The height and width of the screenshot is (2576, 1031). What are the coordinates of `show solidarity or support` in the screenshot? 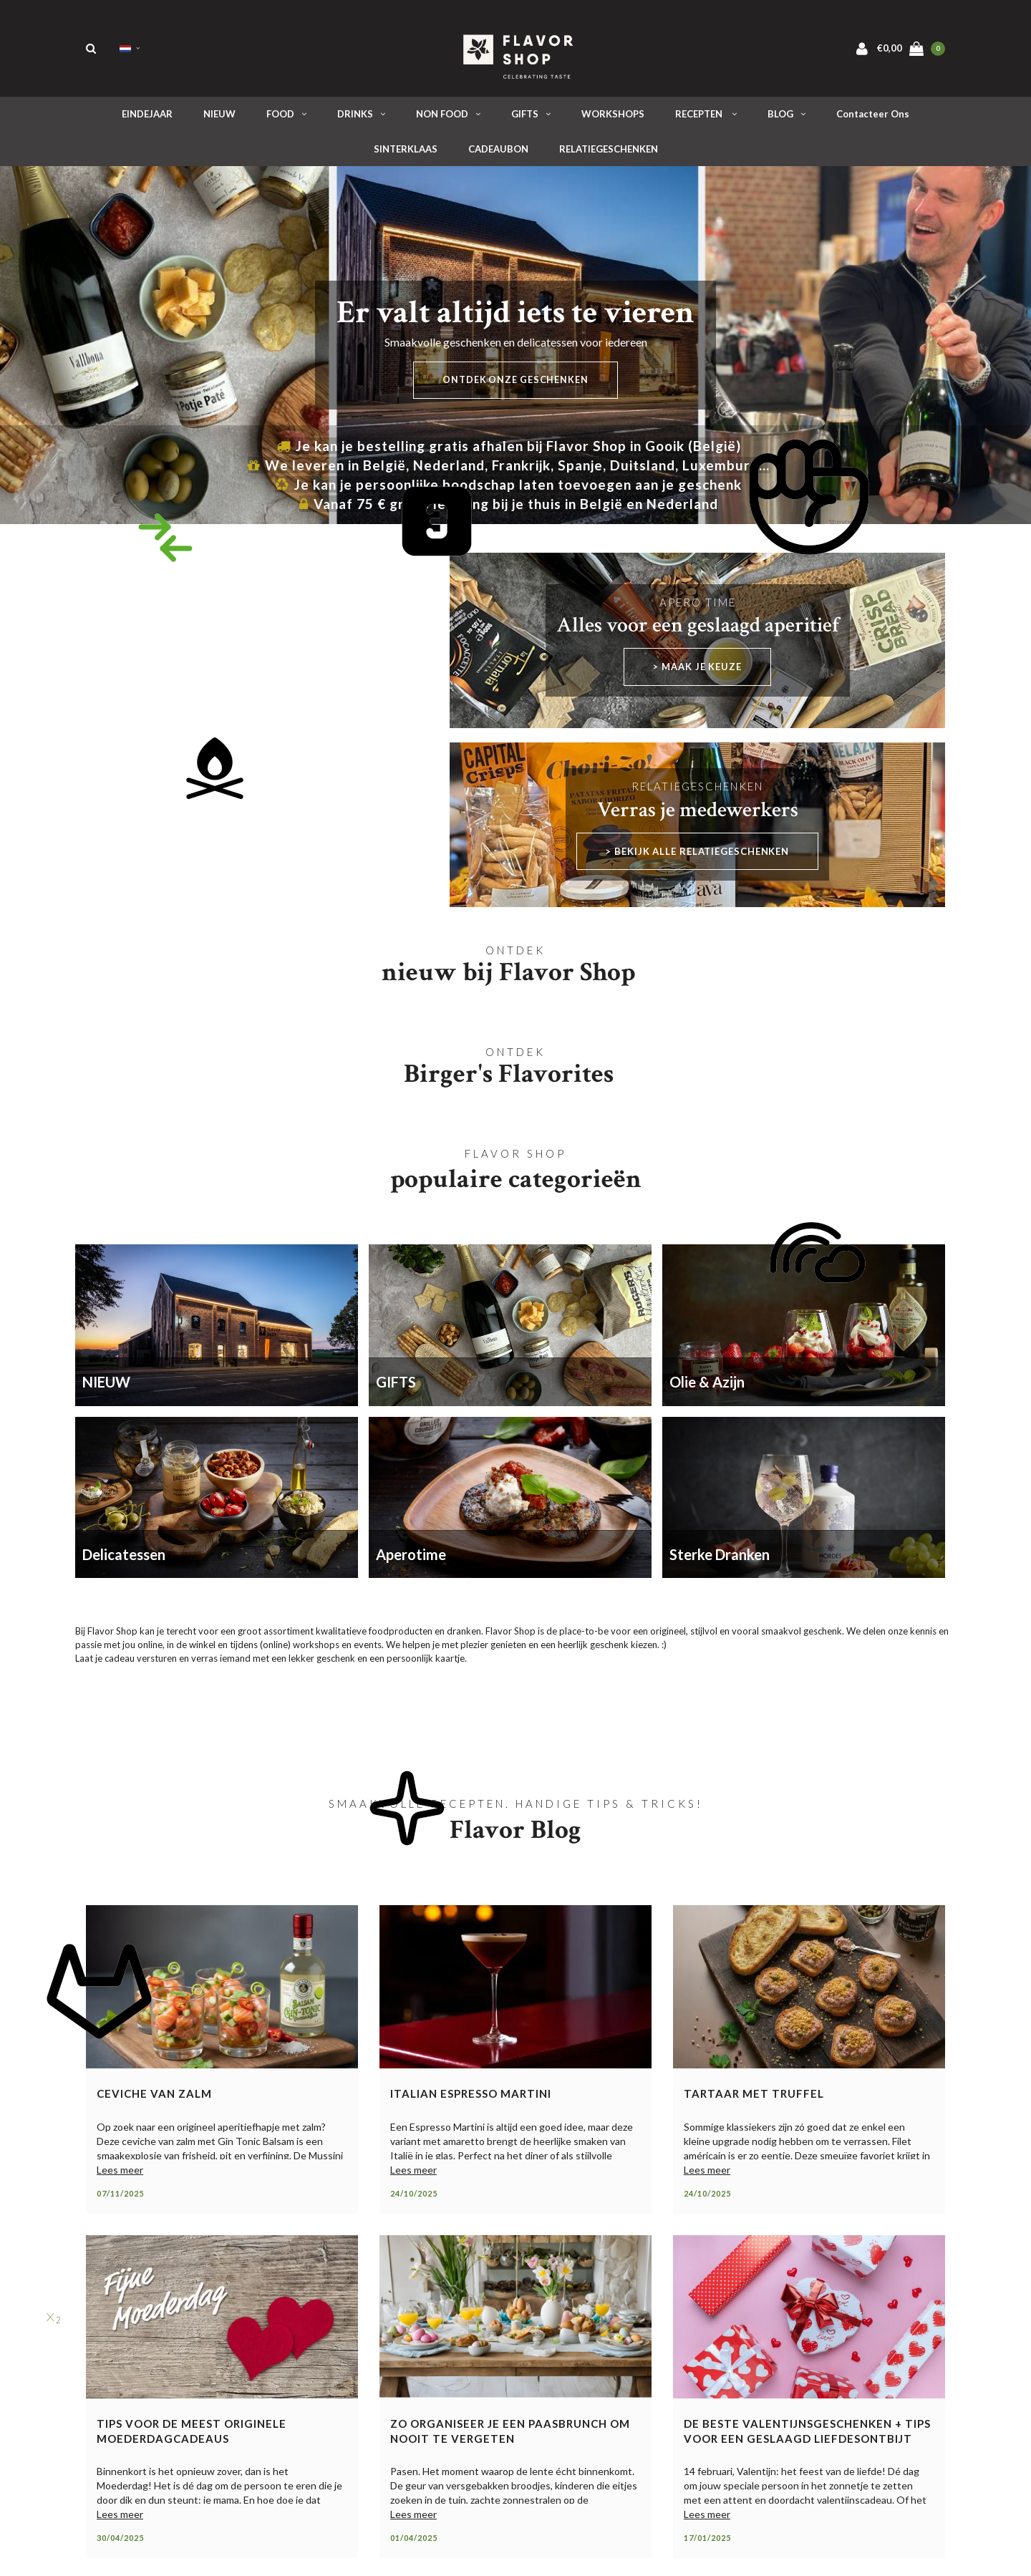 It's located at (809, 495).